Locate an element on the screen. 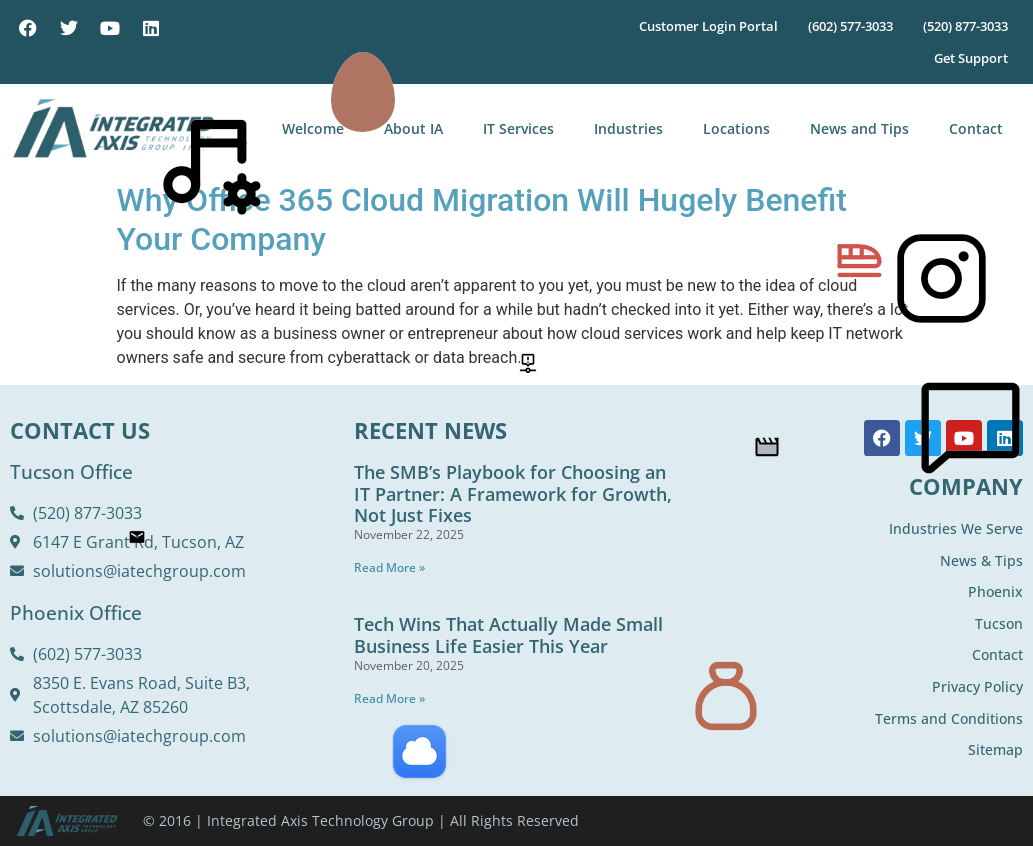 The width and height of the screenshot is (1033, 846). indicates egg or egg-containing ingredient is located at coordinates (363, 92).